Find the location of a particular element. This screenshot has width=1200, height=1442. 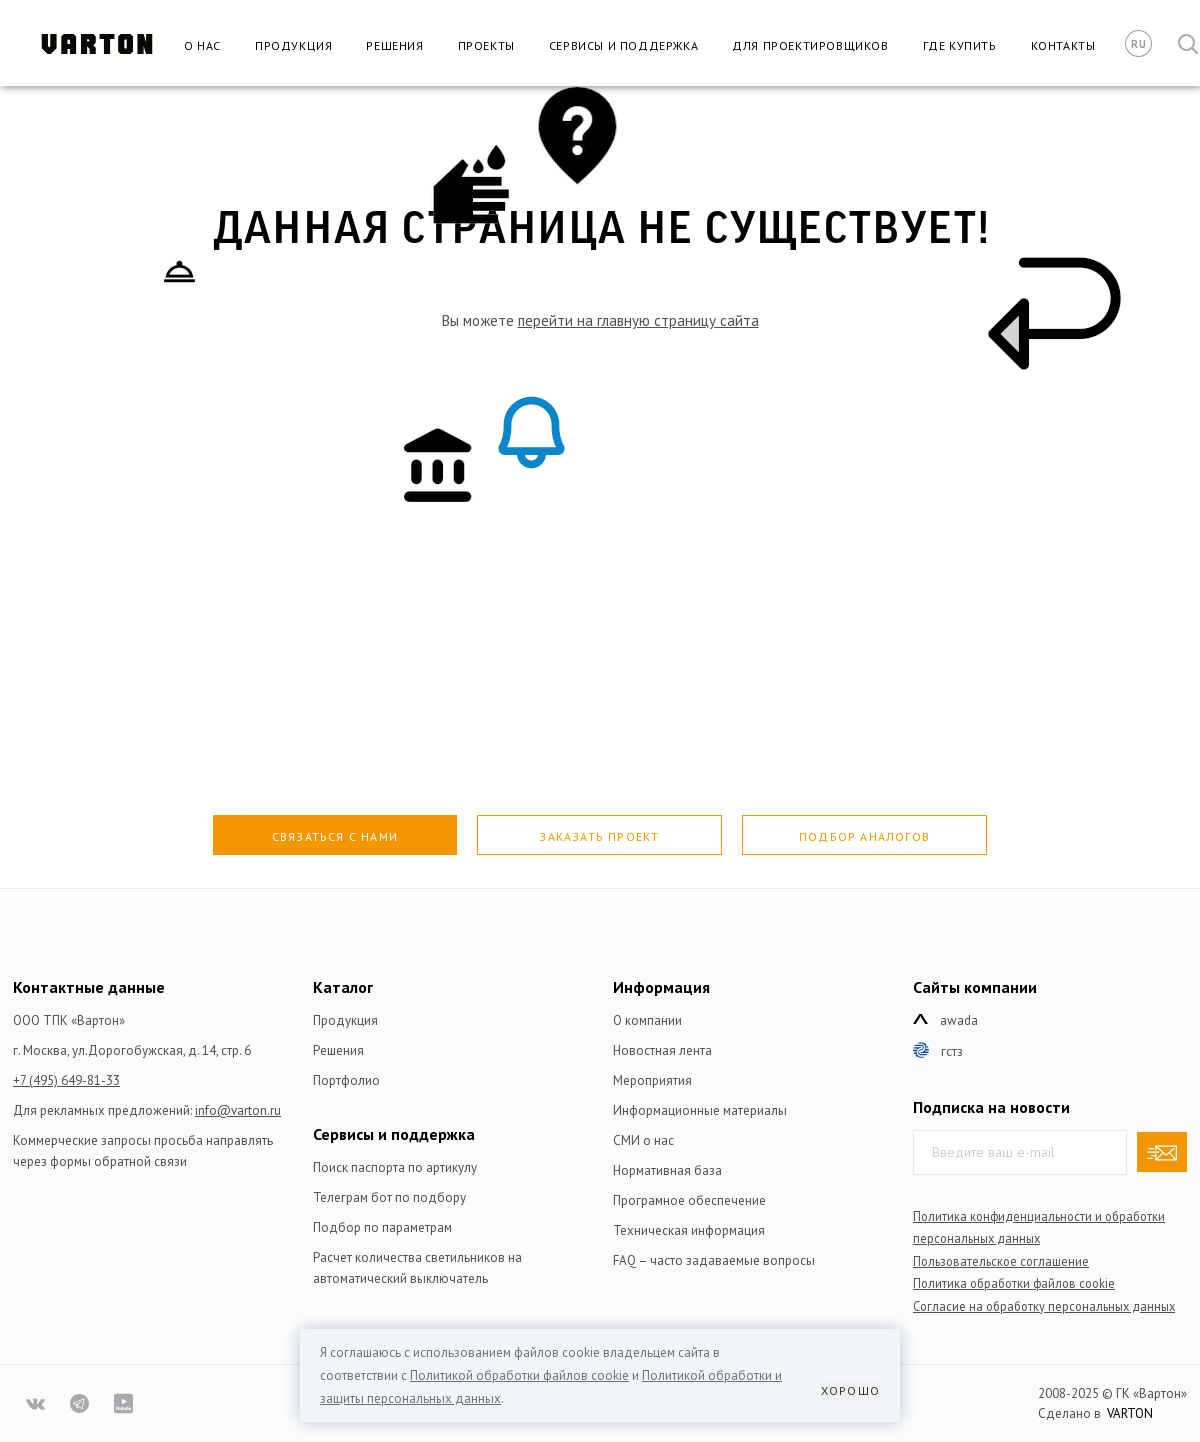

request room service or hotel amenities is located at coordinates (179, 271).